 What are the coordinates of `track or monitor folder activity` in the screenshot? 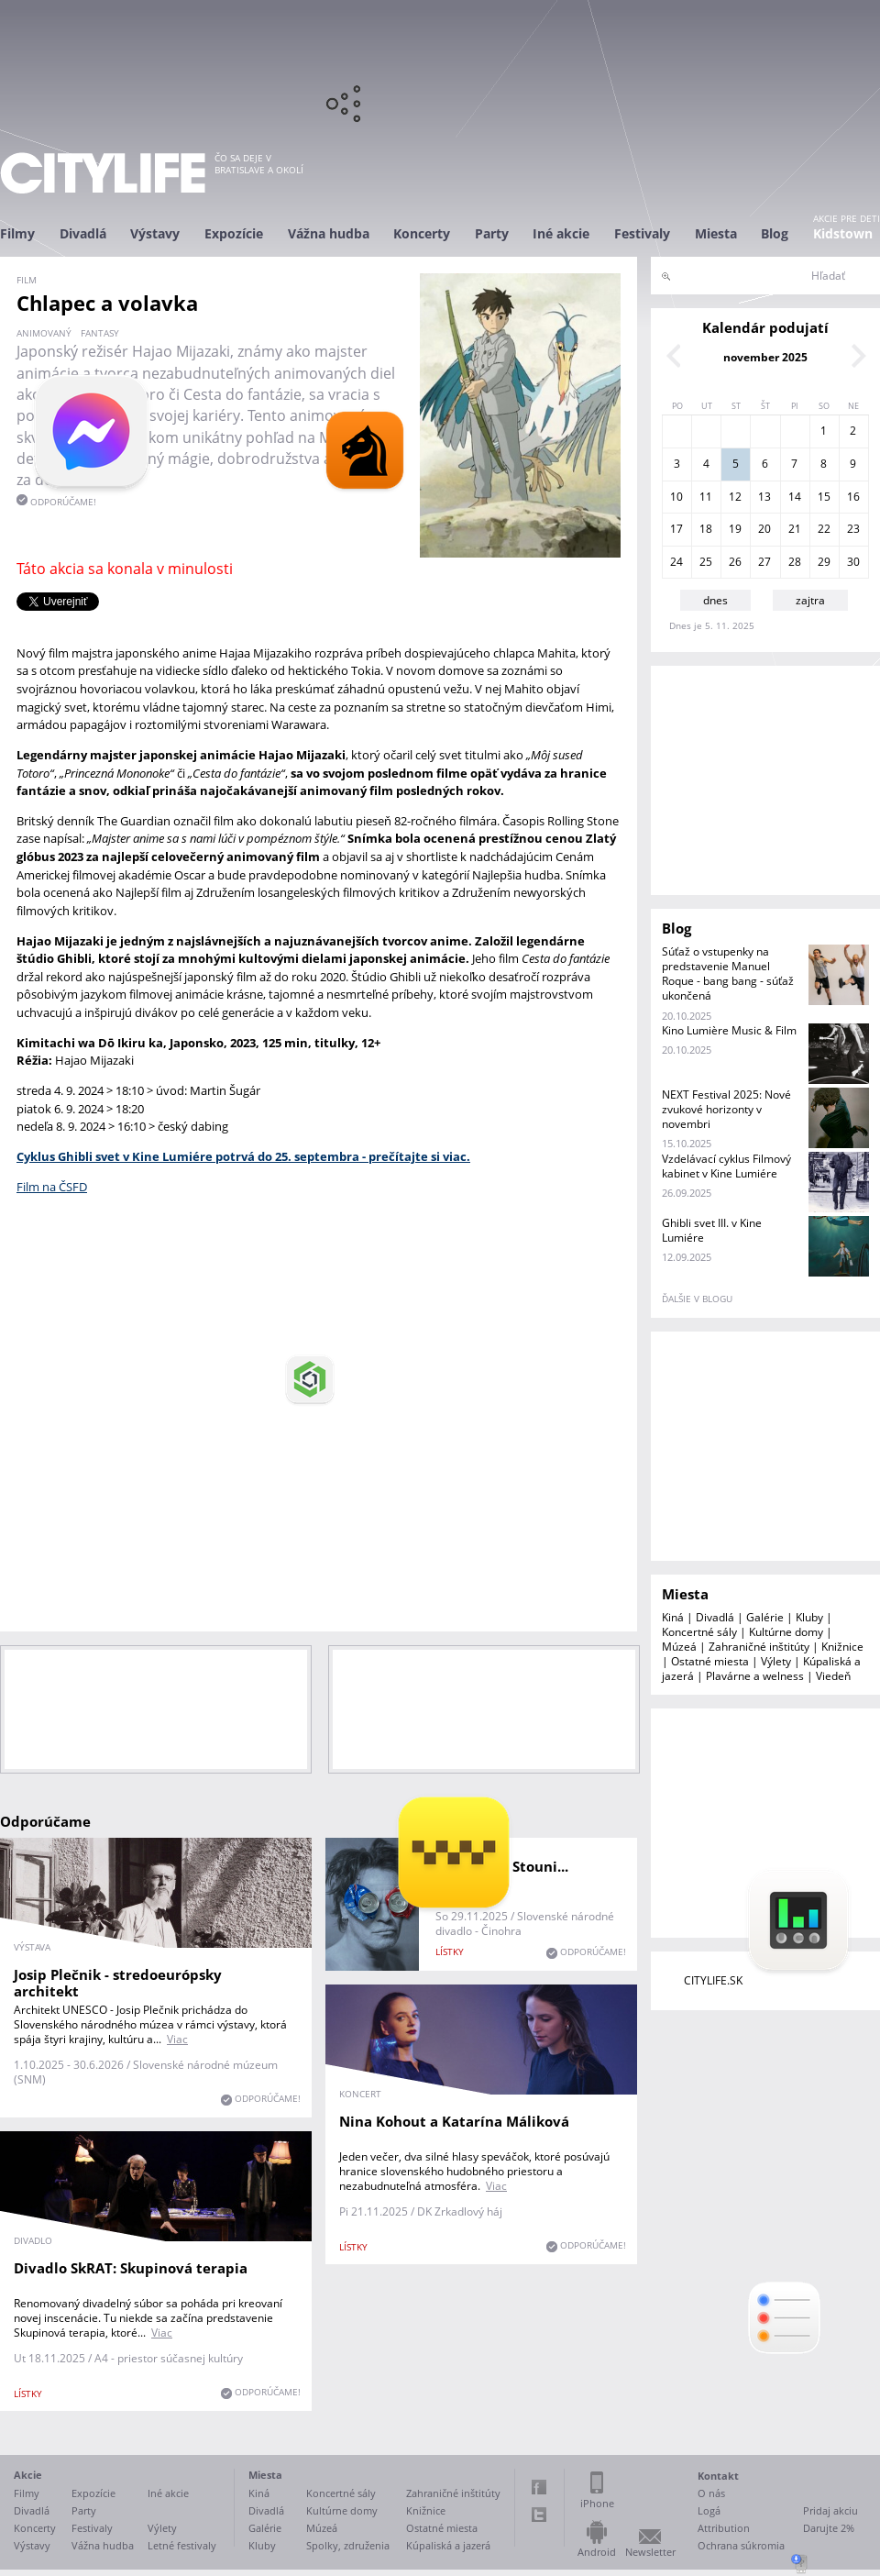 It's located at (343, 105).